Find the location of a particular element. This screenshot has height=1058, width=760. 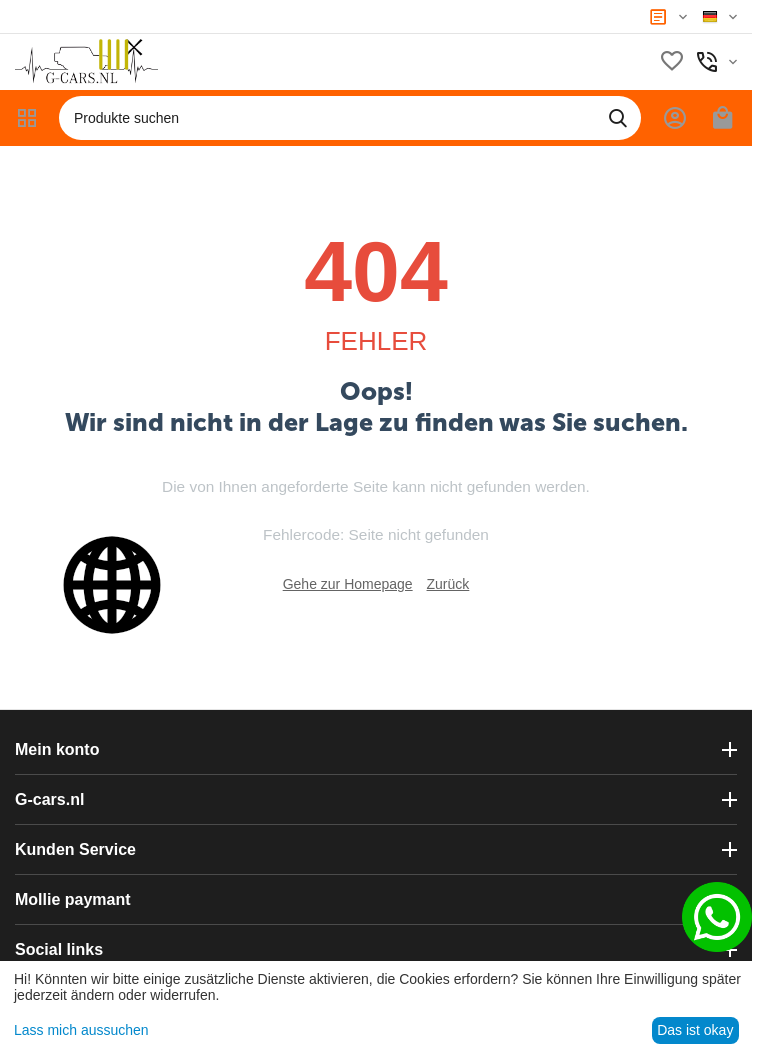

switch to global or worldwide view is located at coordinates (112, 585).